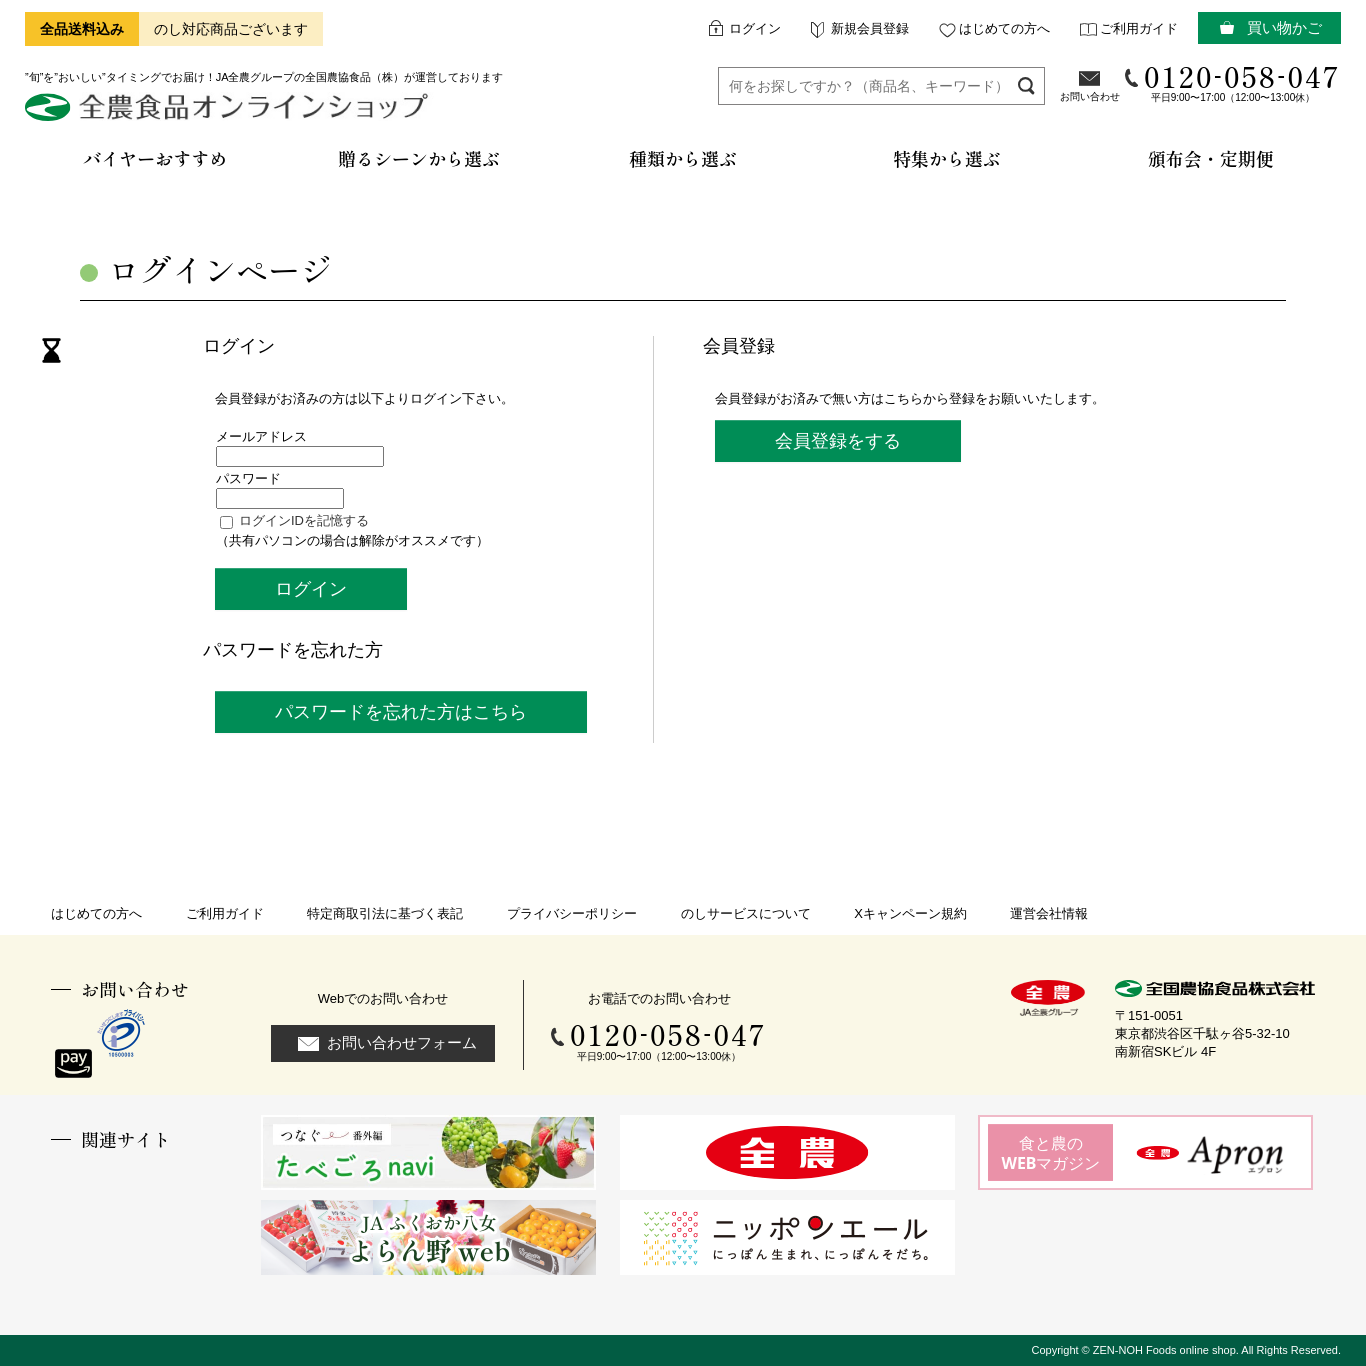 The width and height of the screenshot is (1366, 1366). What do you see at coordinates (73, 1063) in the screenshot?
I see `pay with amazon pay at checkout` at bounding box center [73, 1063].